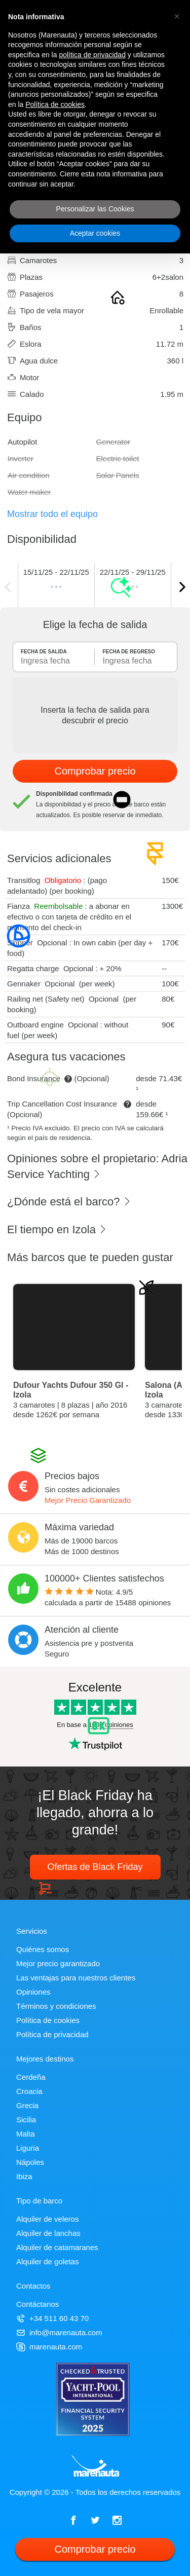 Image resolution: width=190 pixels, height=2576 pixels. What do you see at coordinates (45, 1888) in the screenshot?
I see `remove an item from your cart` at bounding box center [45, 1888].